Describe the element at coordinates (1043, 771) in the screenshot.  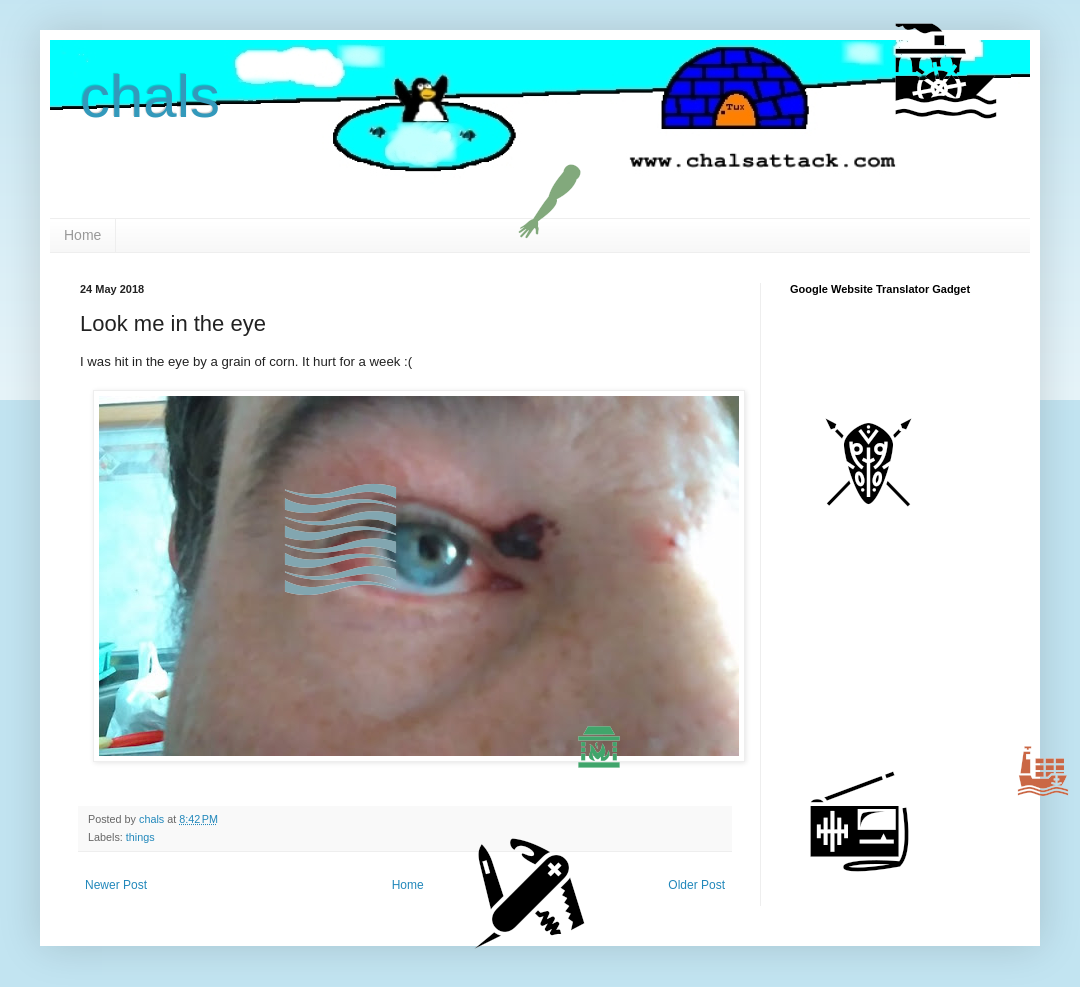
I see `view shipping or freight status` at that location.